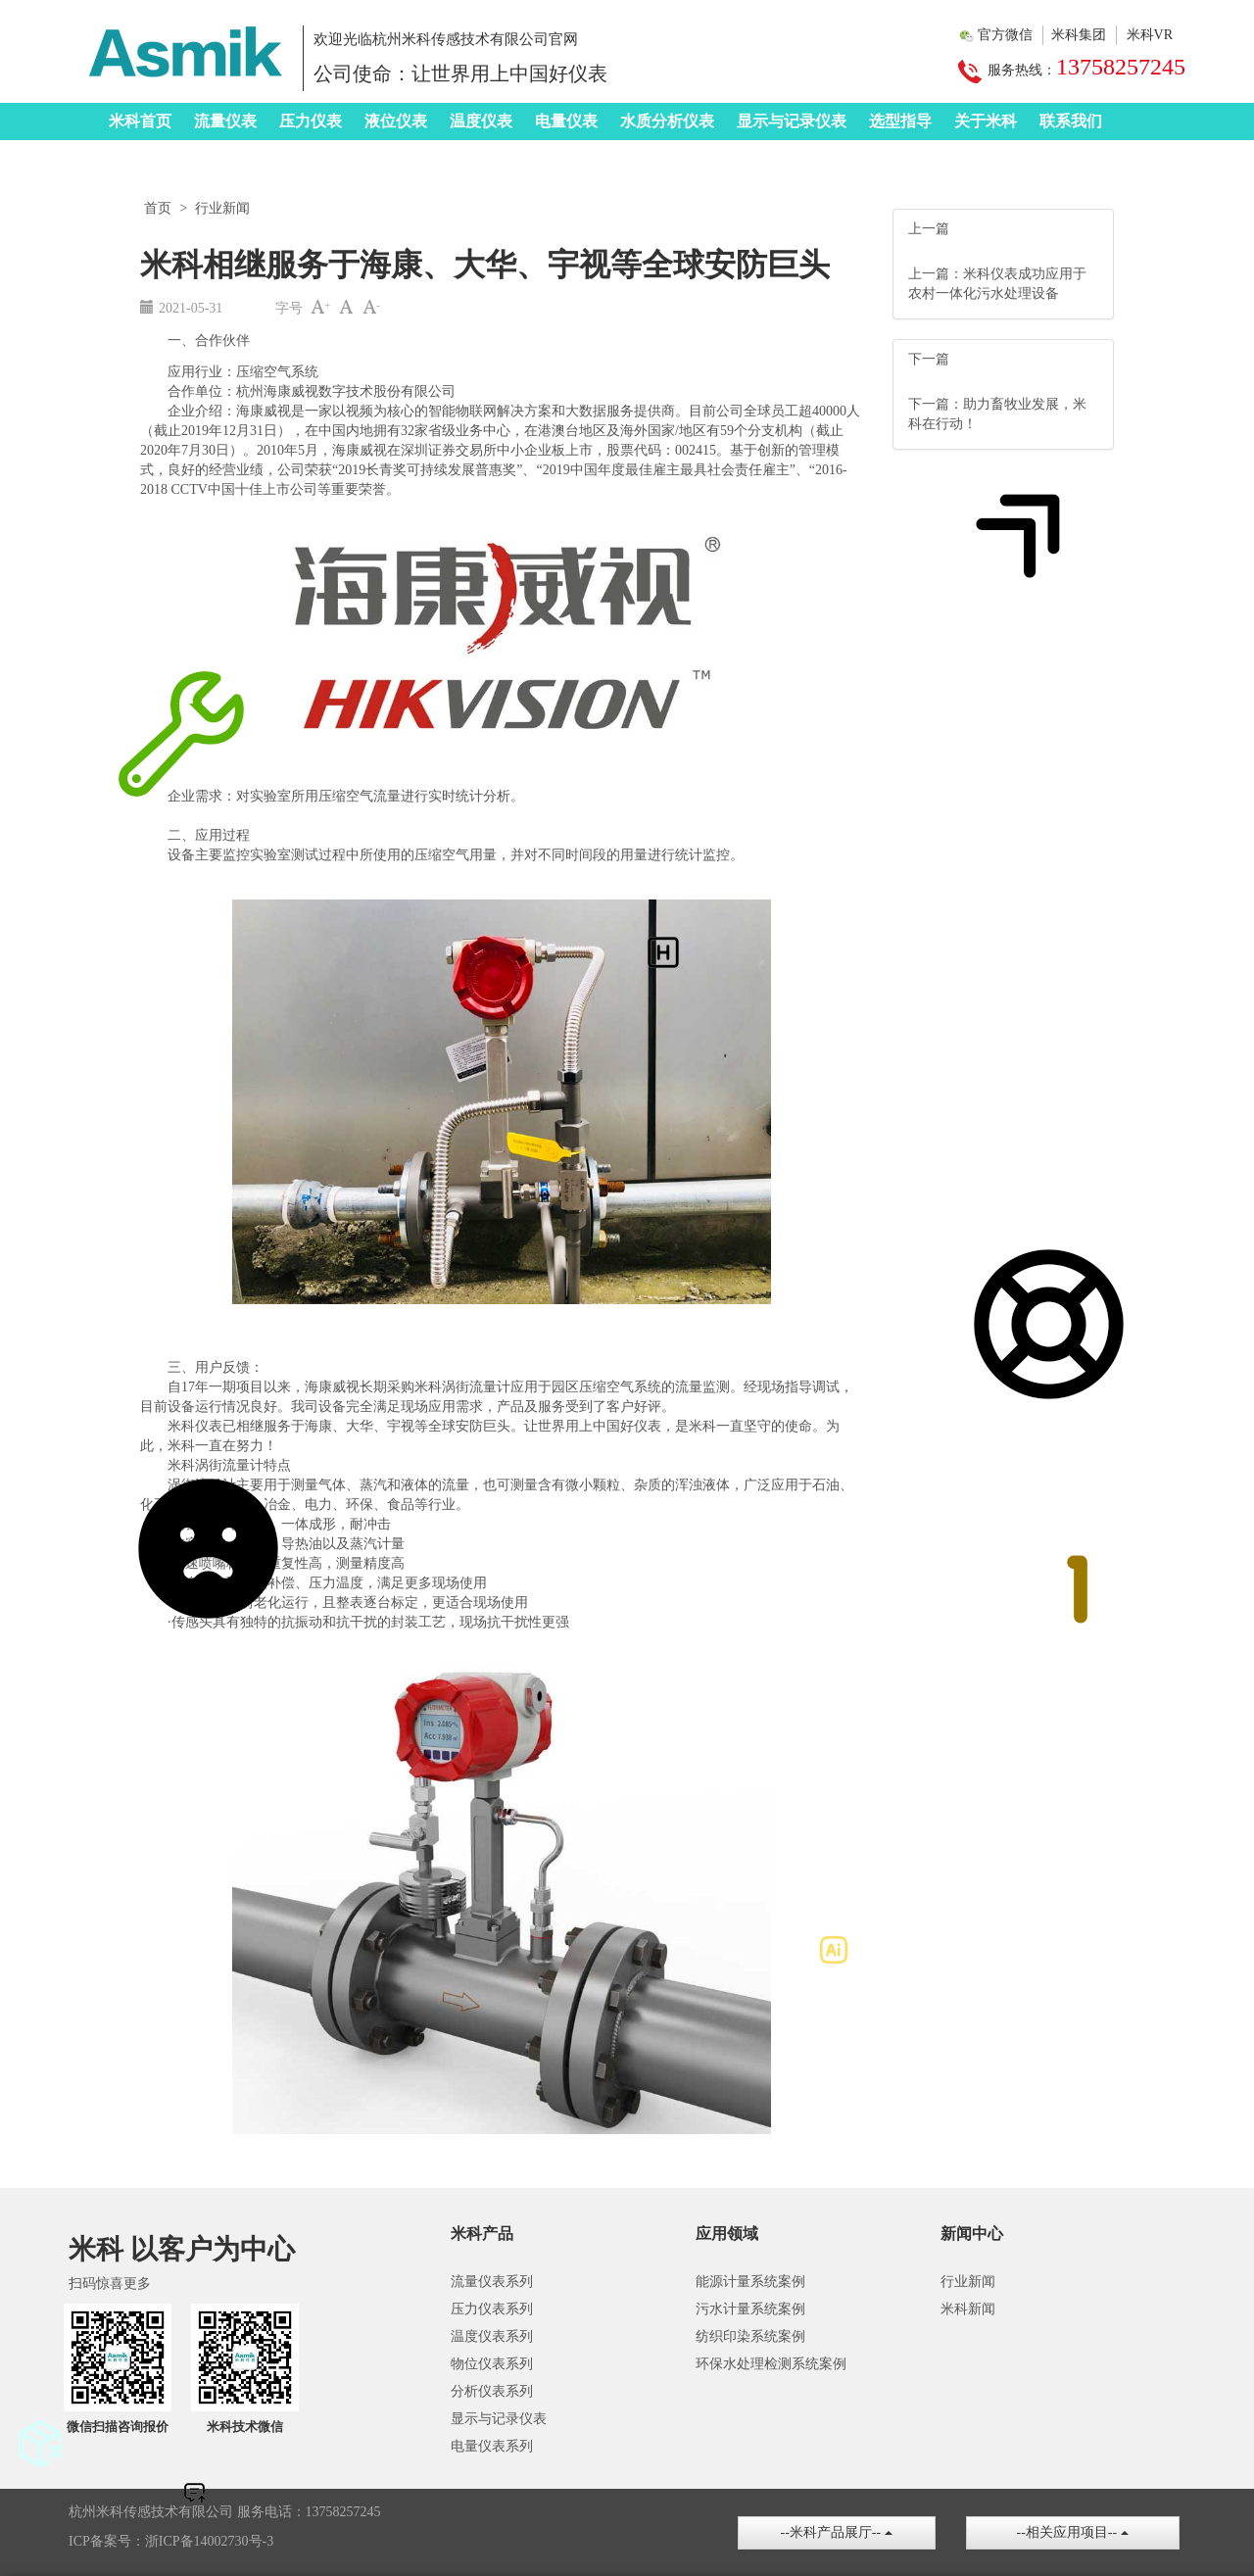 This screenshot has width=1254, height=2576. What do you see at coordinates (1081, 1589) in the screenshot?
I see `indicates first item or top priority` at bounding box center [1081, 1589].